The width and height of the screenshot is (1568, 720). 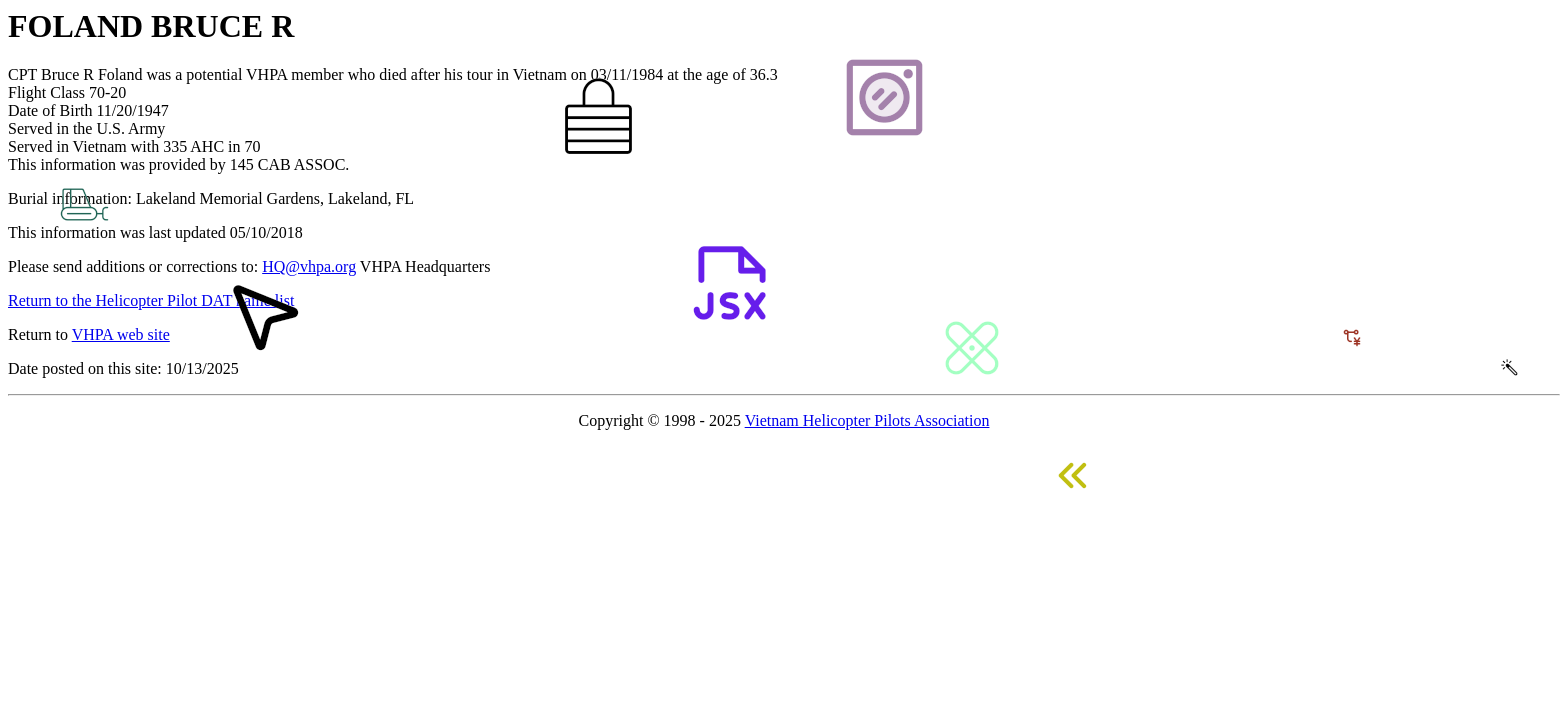 What do you see at coordinates (84, 204) in the screenshot?
I see `access construction or heavy equipment tools` at bounding box center [84, 204].